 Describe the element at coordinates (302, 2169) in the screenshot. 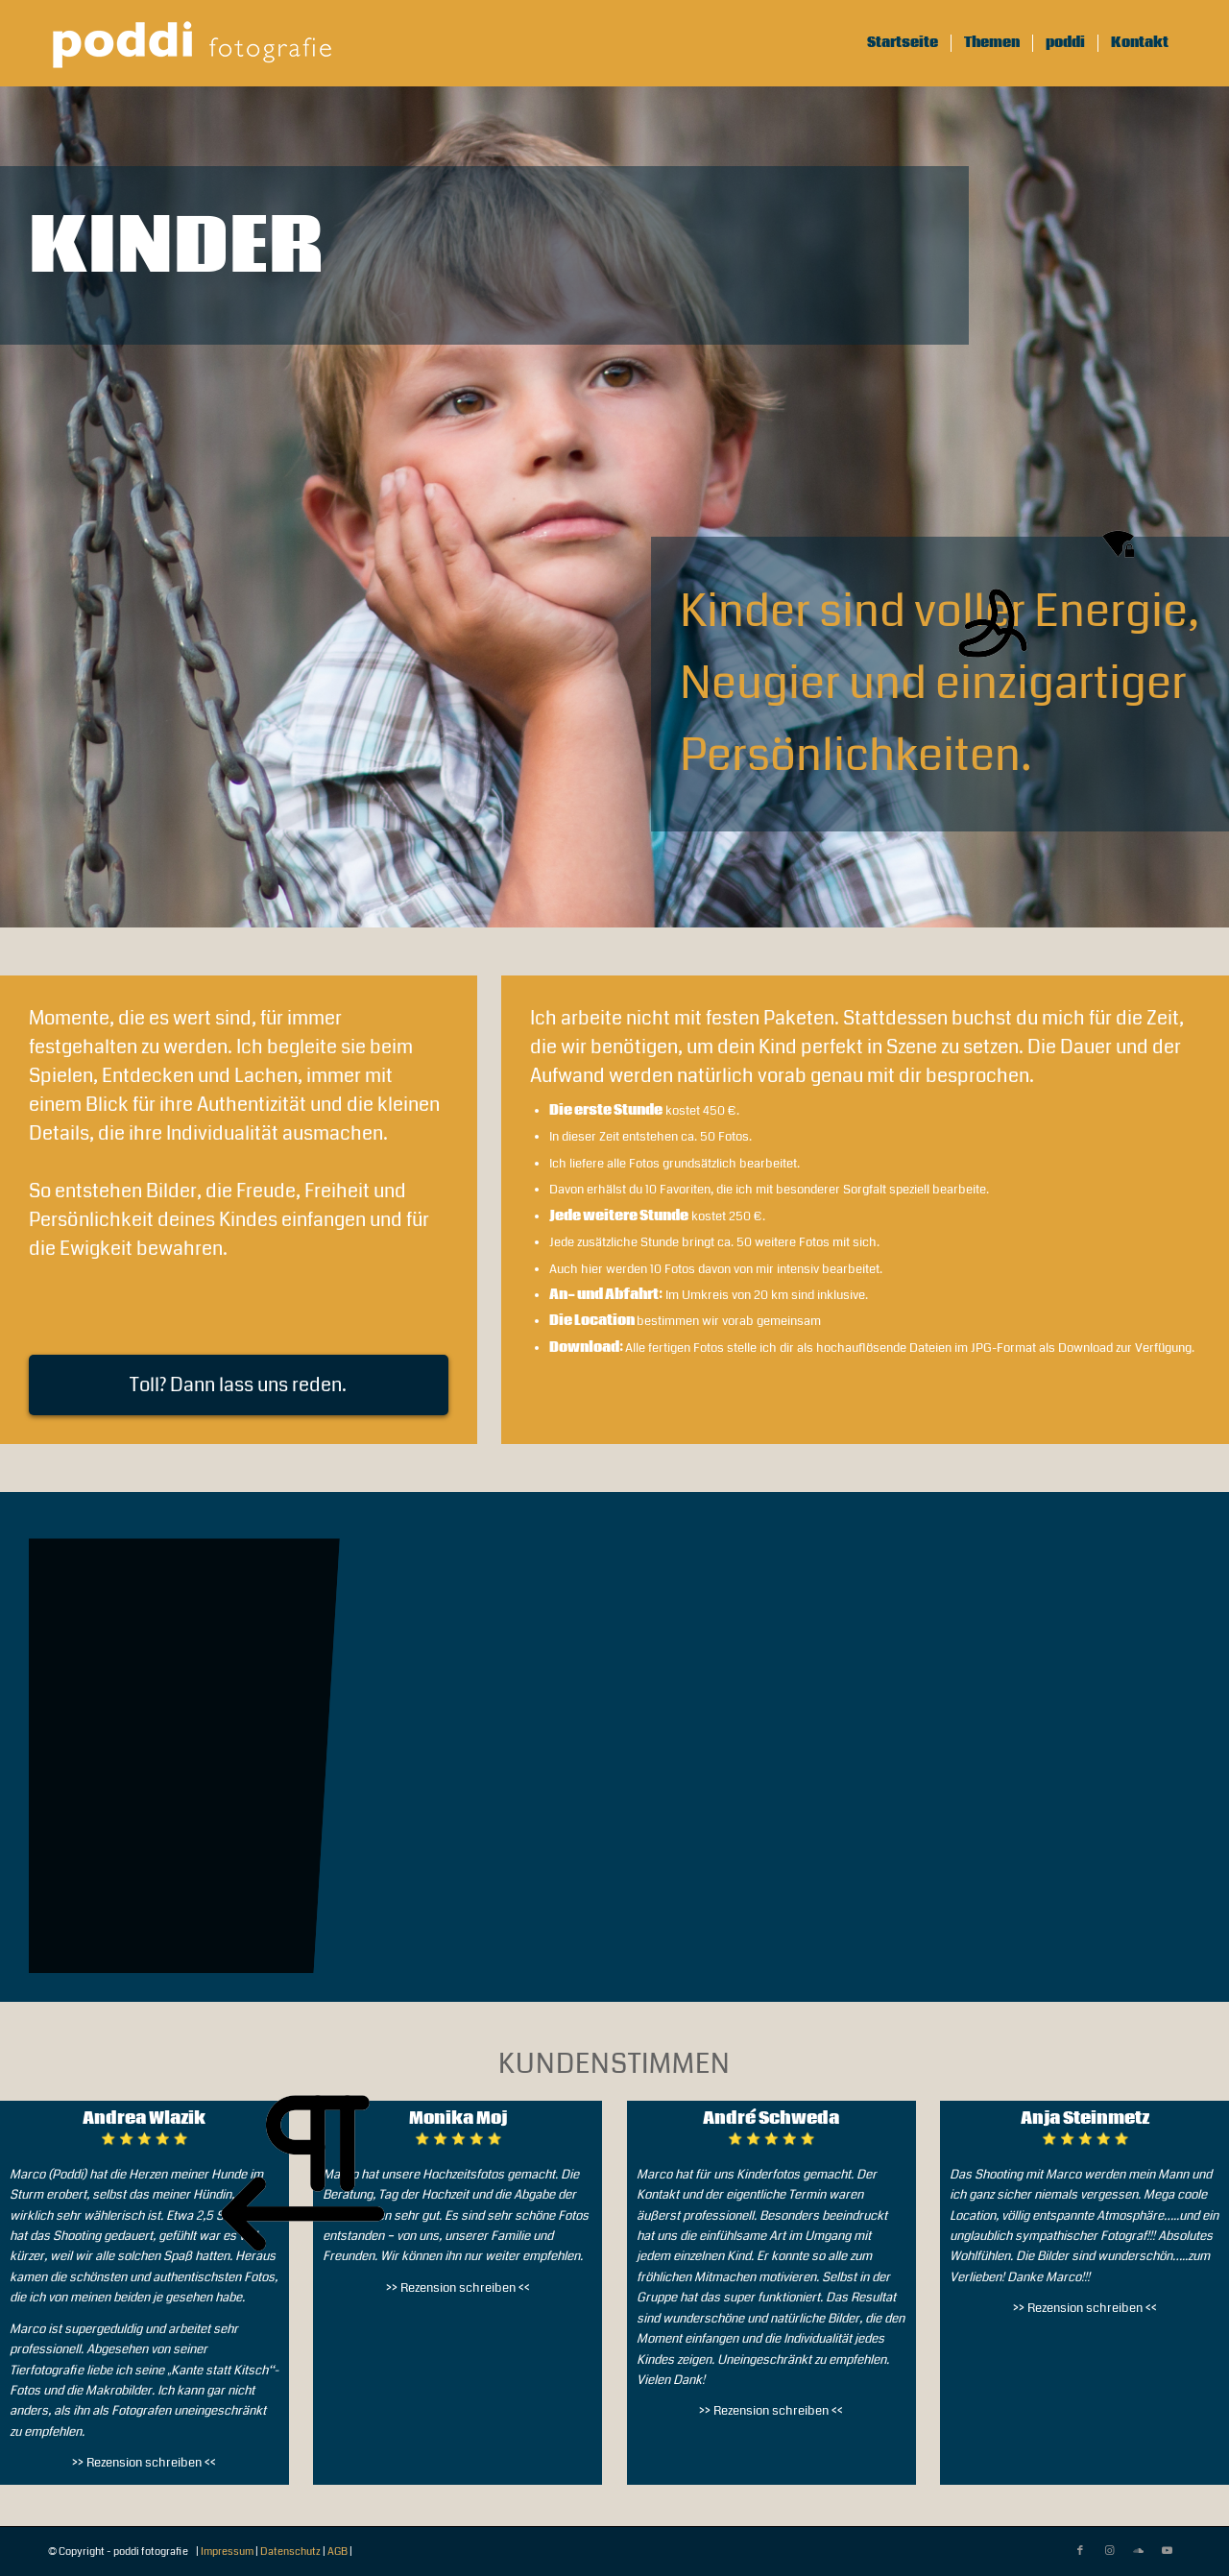

I see `align text to the left` at that location.